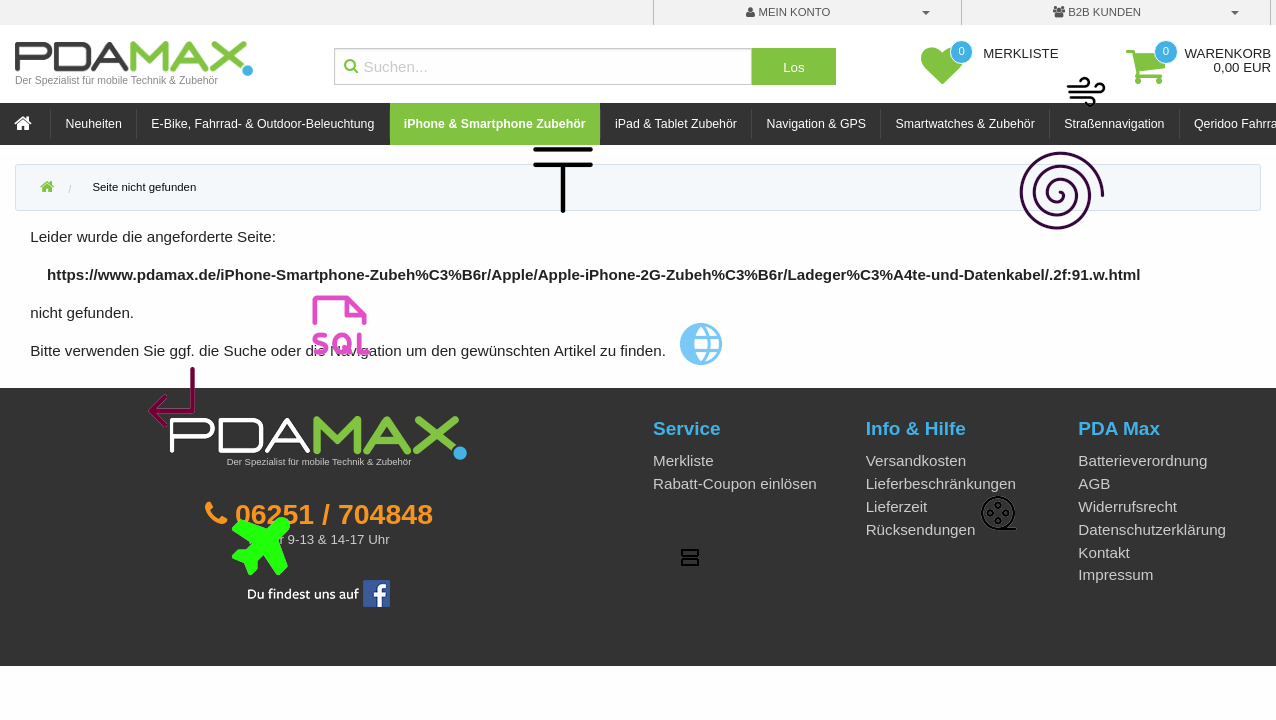 The height and width of the screenshot is (720, 1276). Describe the element at coordinates (563, 177) in the screenshot. I see `indicates kazakhstani tenge currency` at that location.